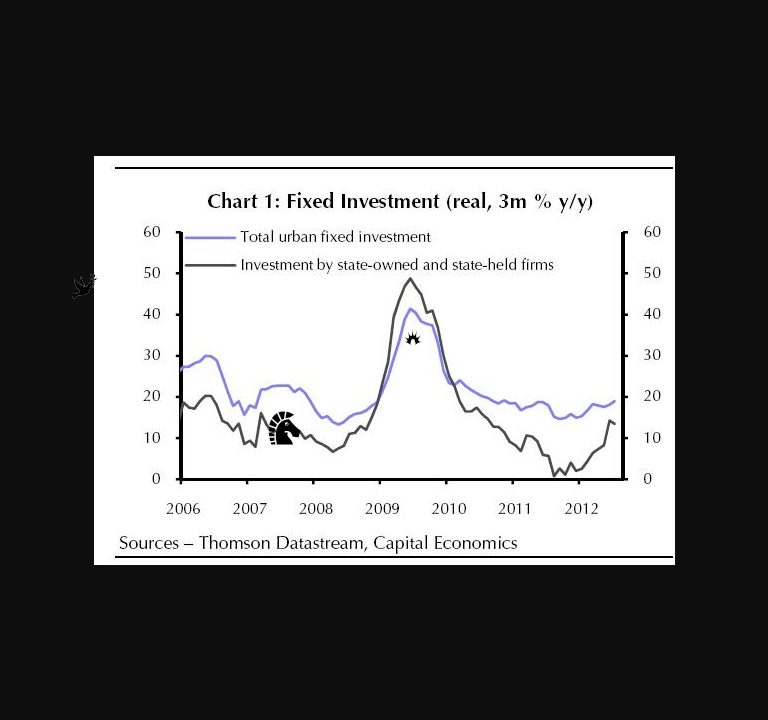 The height and width of the screenshot is (720, 768). Describe the element at coordinates (84, 286) in the screenshot. I see `indicates peace or harmony theme` at that location.